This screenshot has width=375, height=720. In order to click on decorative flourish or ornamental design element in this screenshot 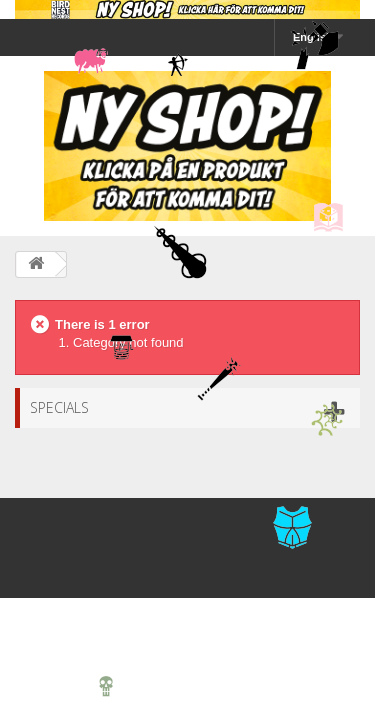, I will do `click(327, 420)`.